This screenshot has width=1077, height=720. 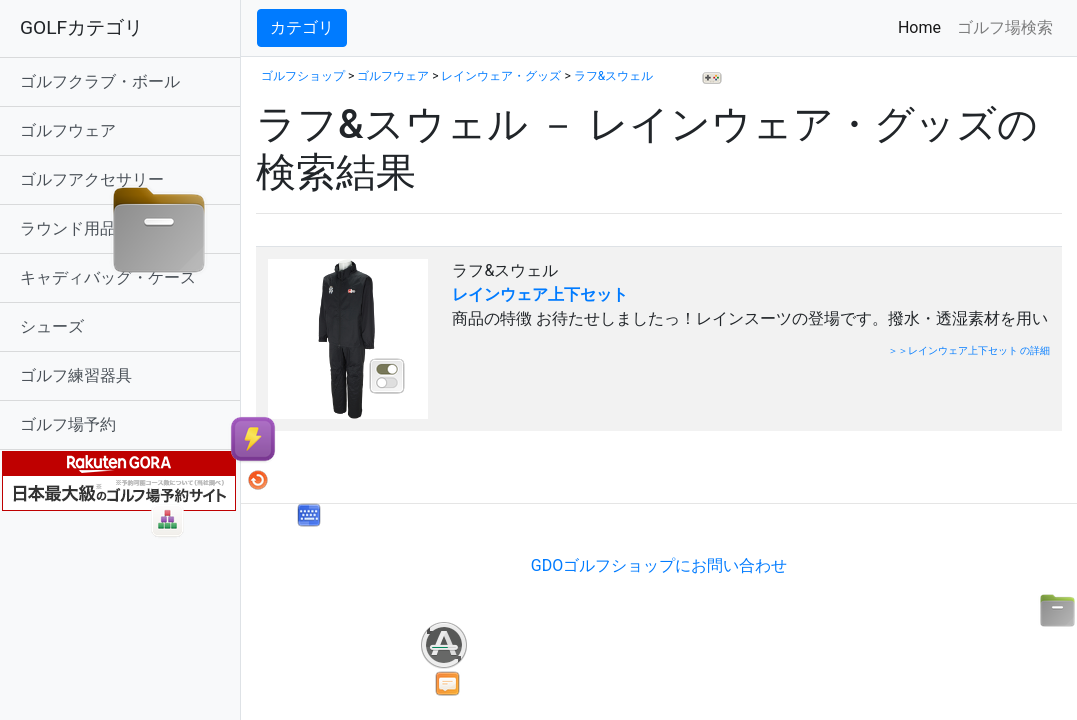 What do you see at coordinates (159, 230) in the screenshot?
I see `open the file manager application` at bounding box center [159, 230].